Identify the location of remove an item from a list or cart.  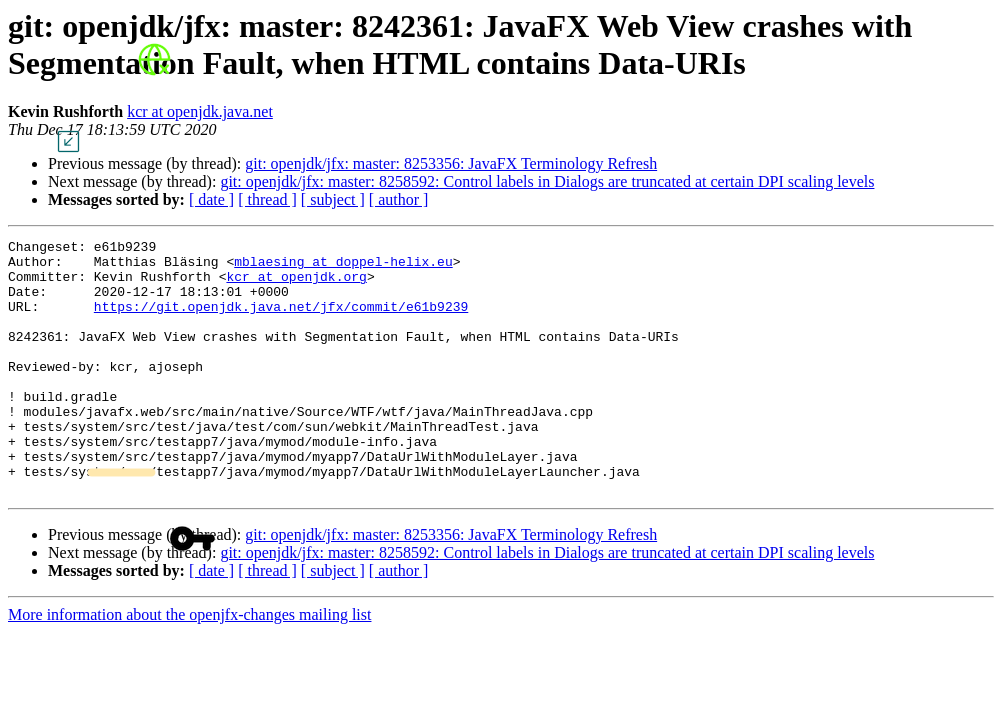
(121, 472).